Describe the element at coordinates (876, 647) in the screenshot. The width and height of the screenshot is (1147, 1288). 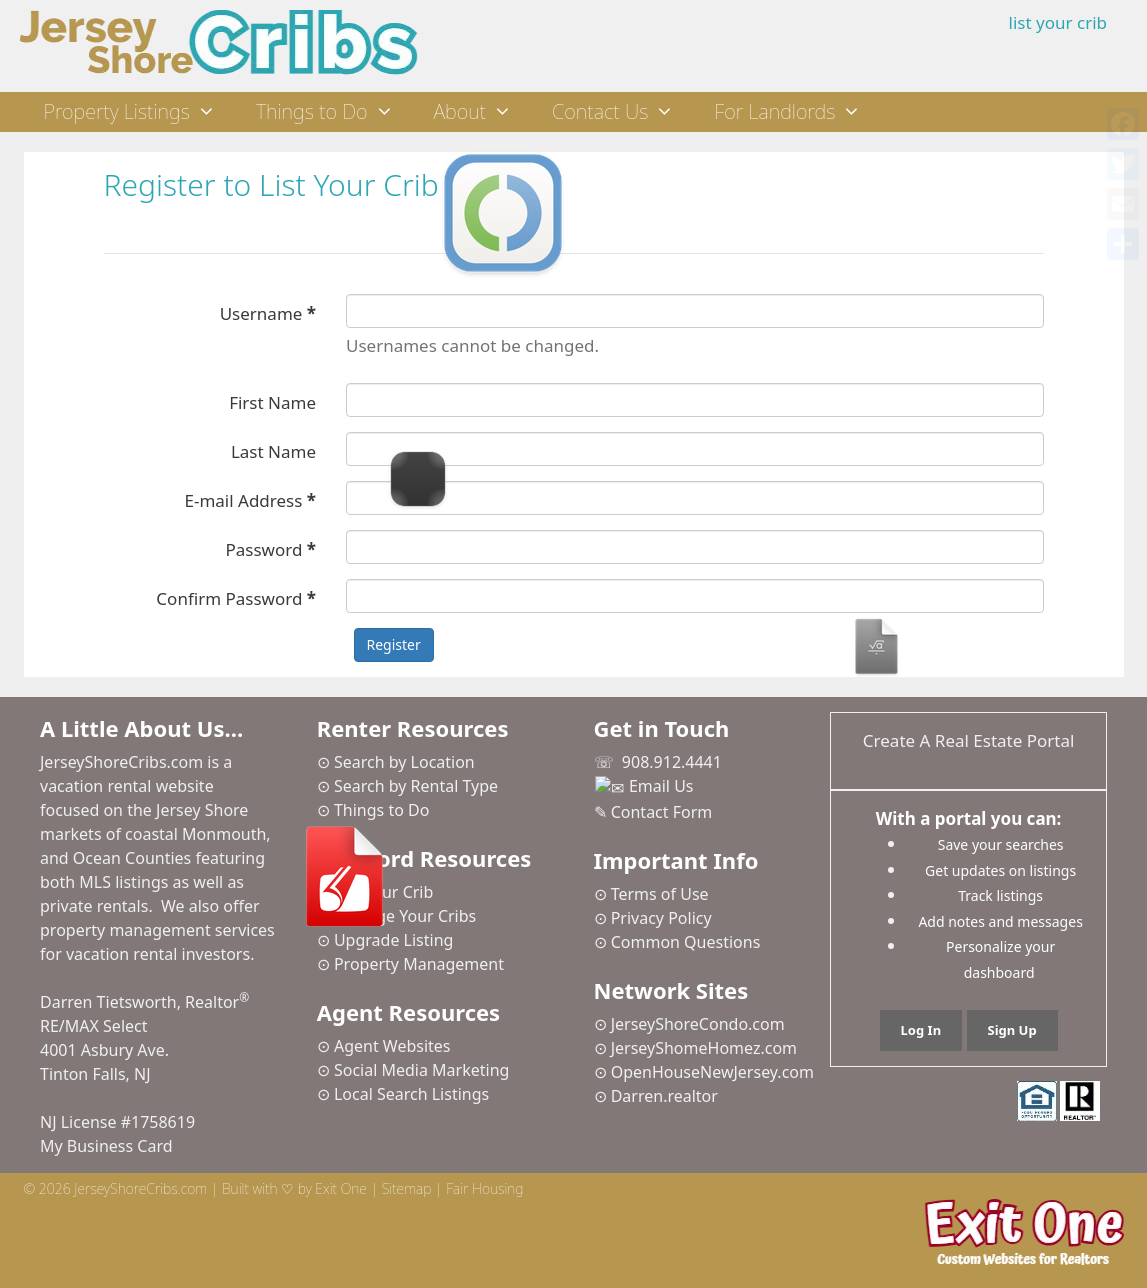
I see `open an opendocument formula file` at that location.